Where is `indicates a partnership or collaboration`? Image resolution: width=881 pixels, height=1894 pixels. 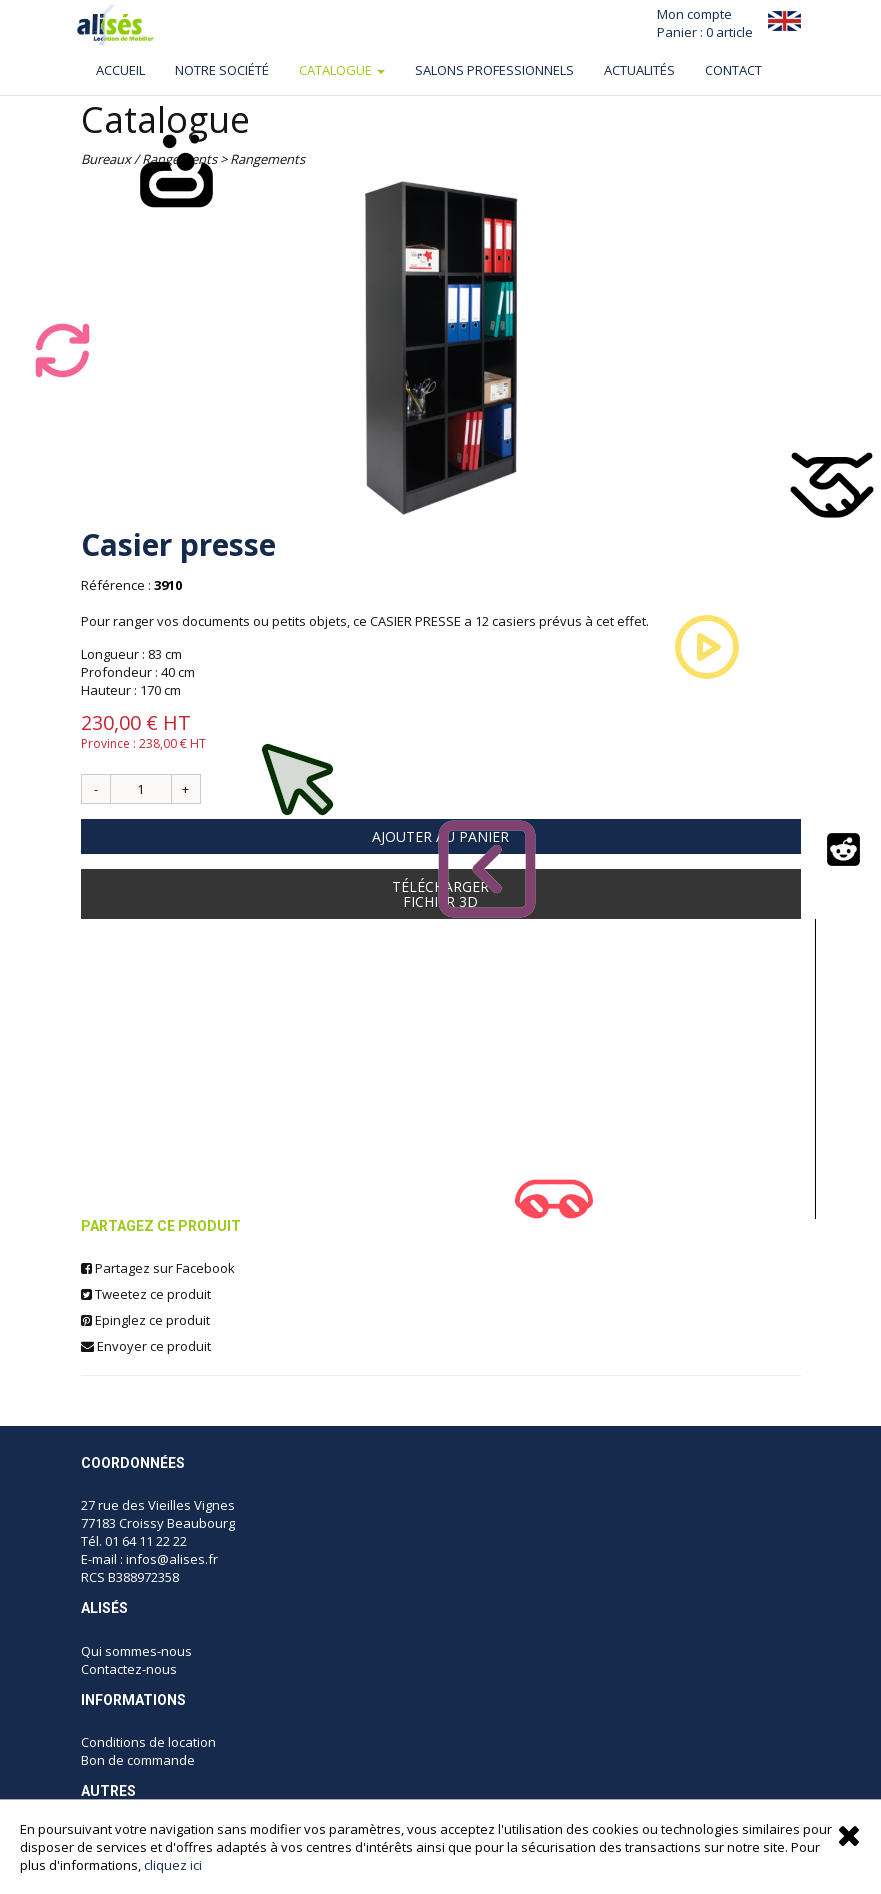
indicates a partnership or collaboration is located at coordinates (832, 484).